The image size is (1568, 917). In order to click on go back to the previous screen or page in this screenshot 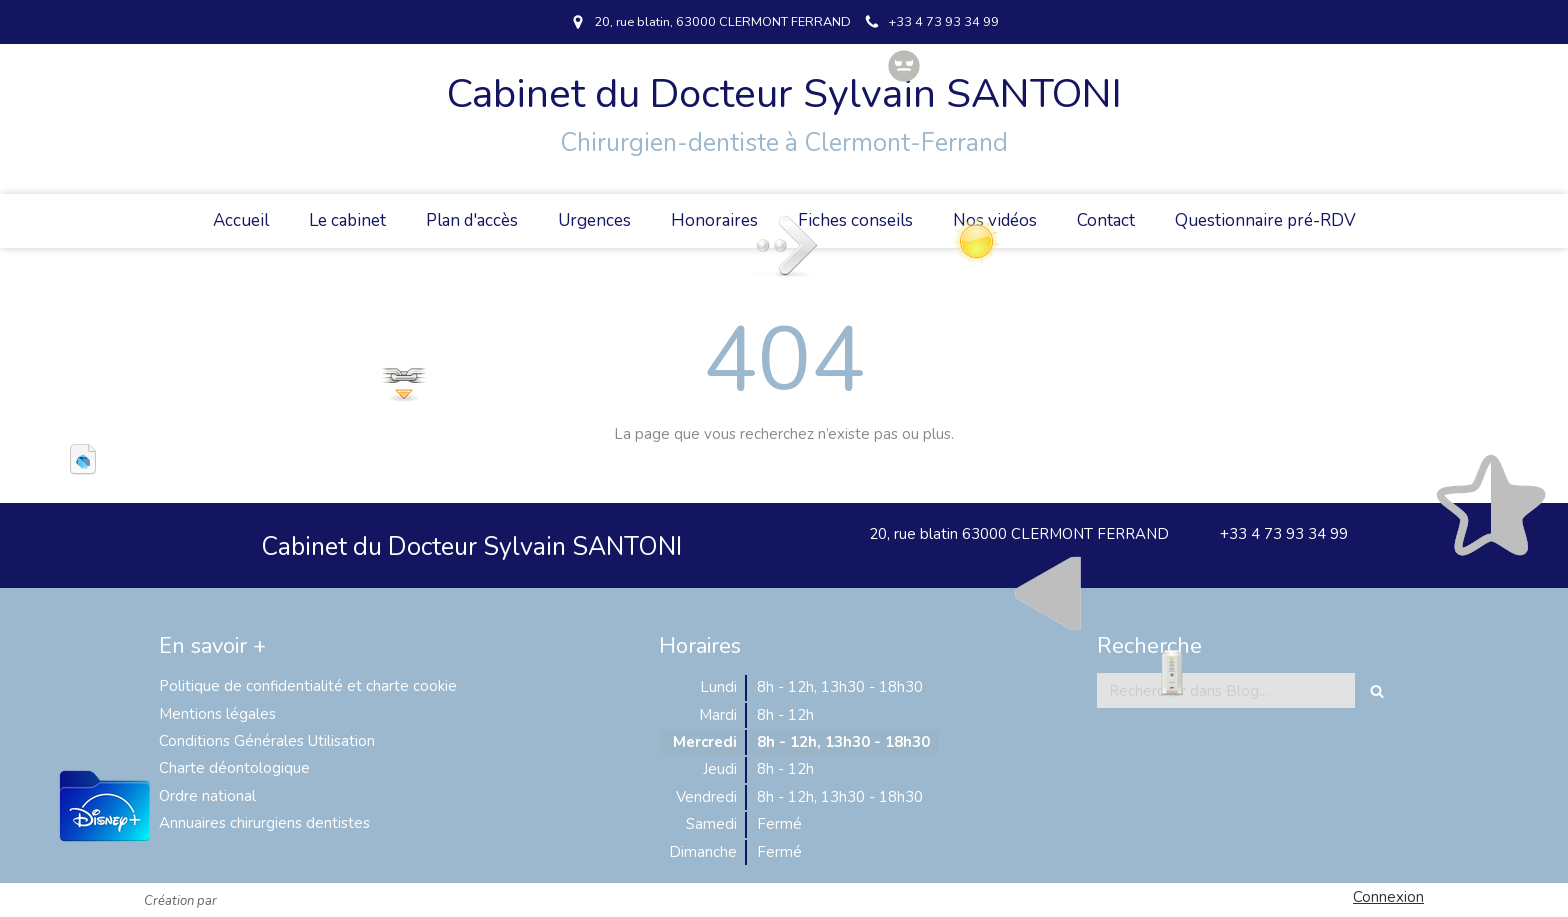, I will do `click(786, 245)`.